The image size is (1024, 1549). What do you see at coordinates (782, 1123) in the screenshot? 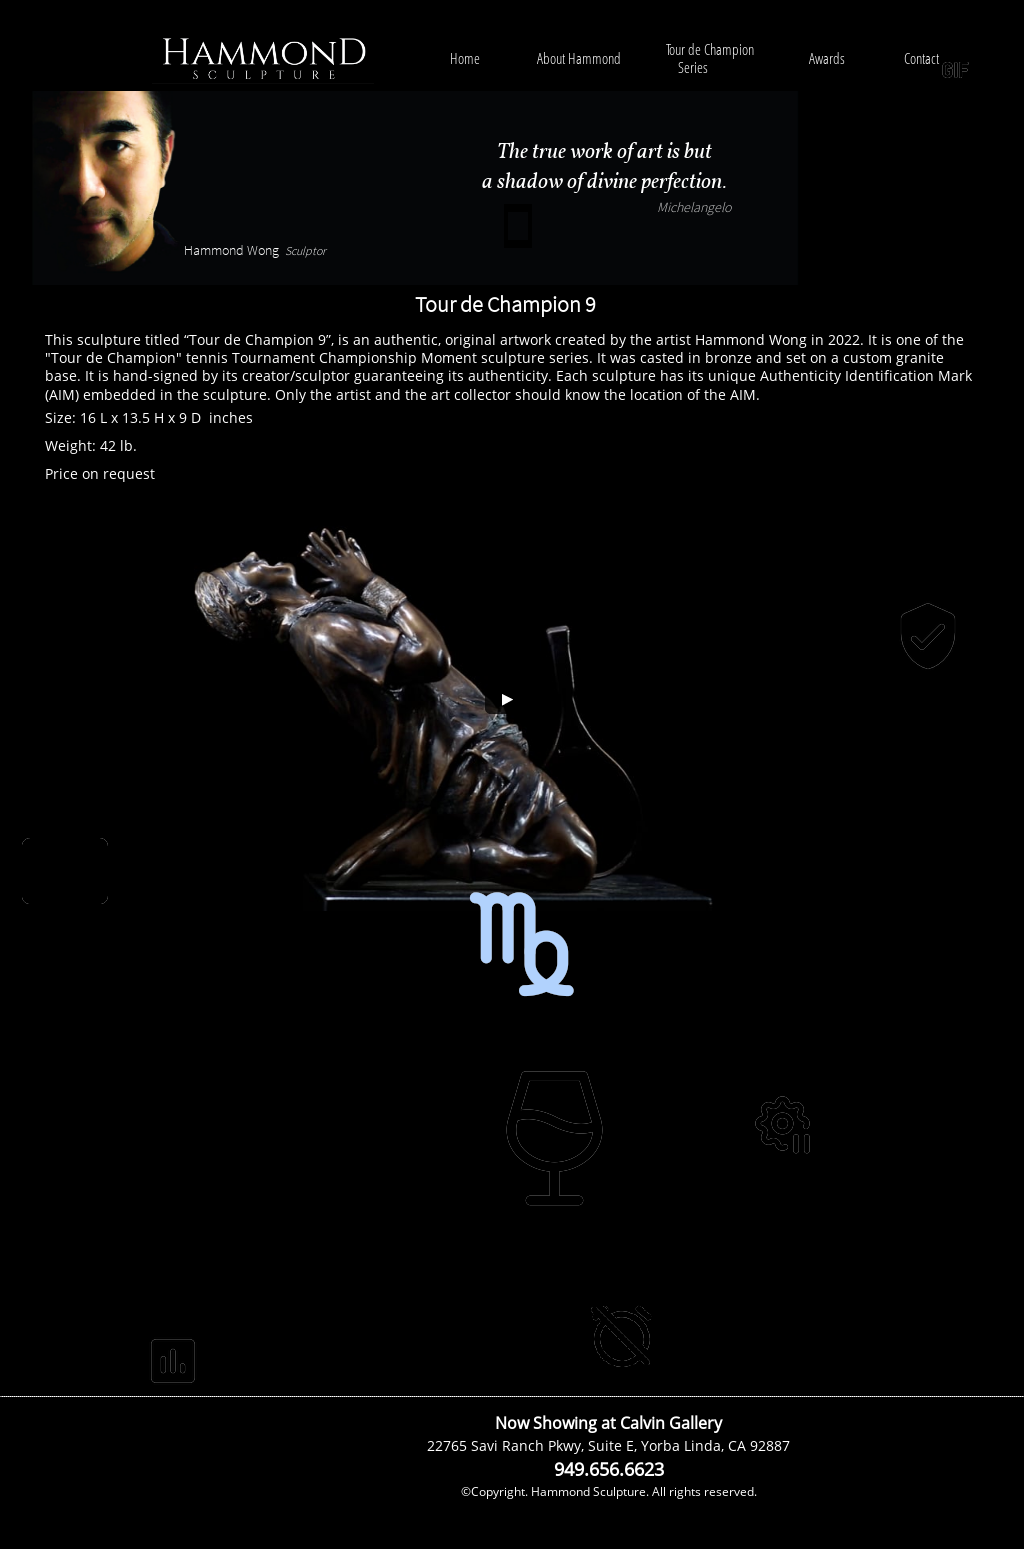
I see `pause settings synchronization` at bounding box center [782, 1123].